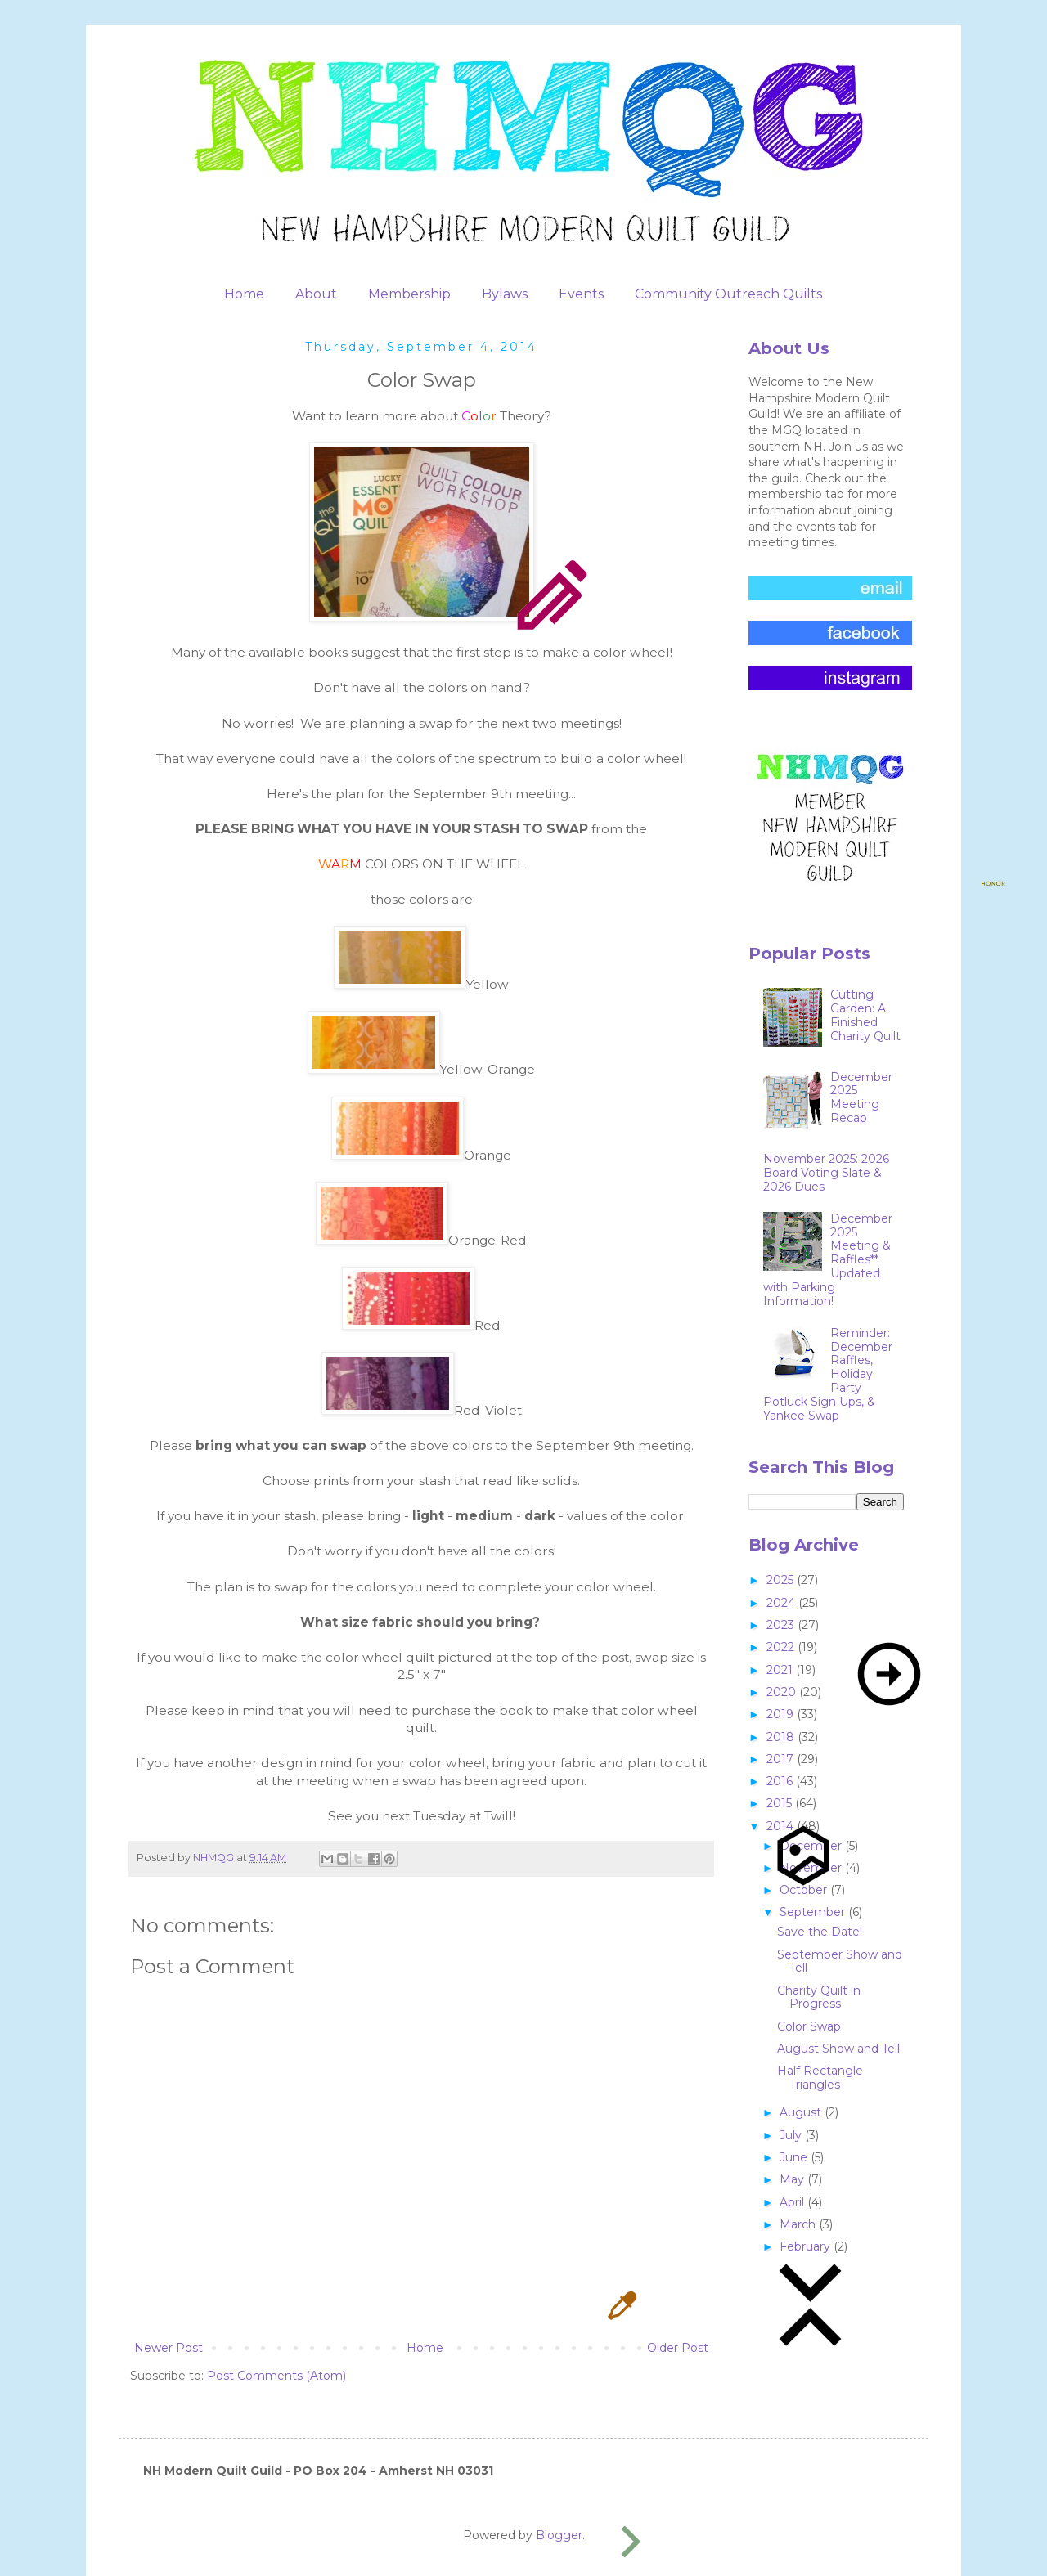  I want to click on pick a color from the screen, so click(622, 2305).